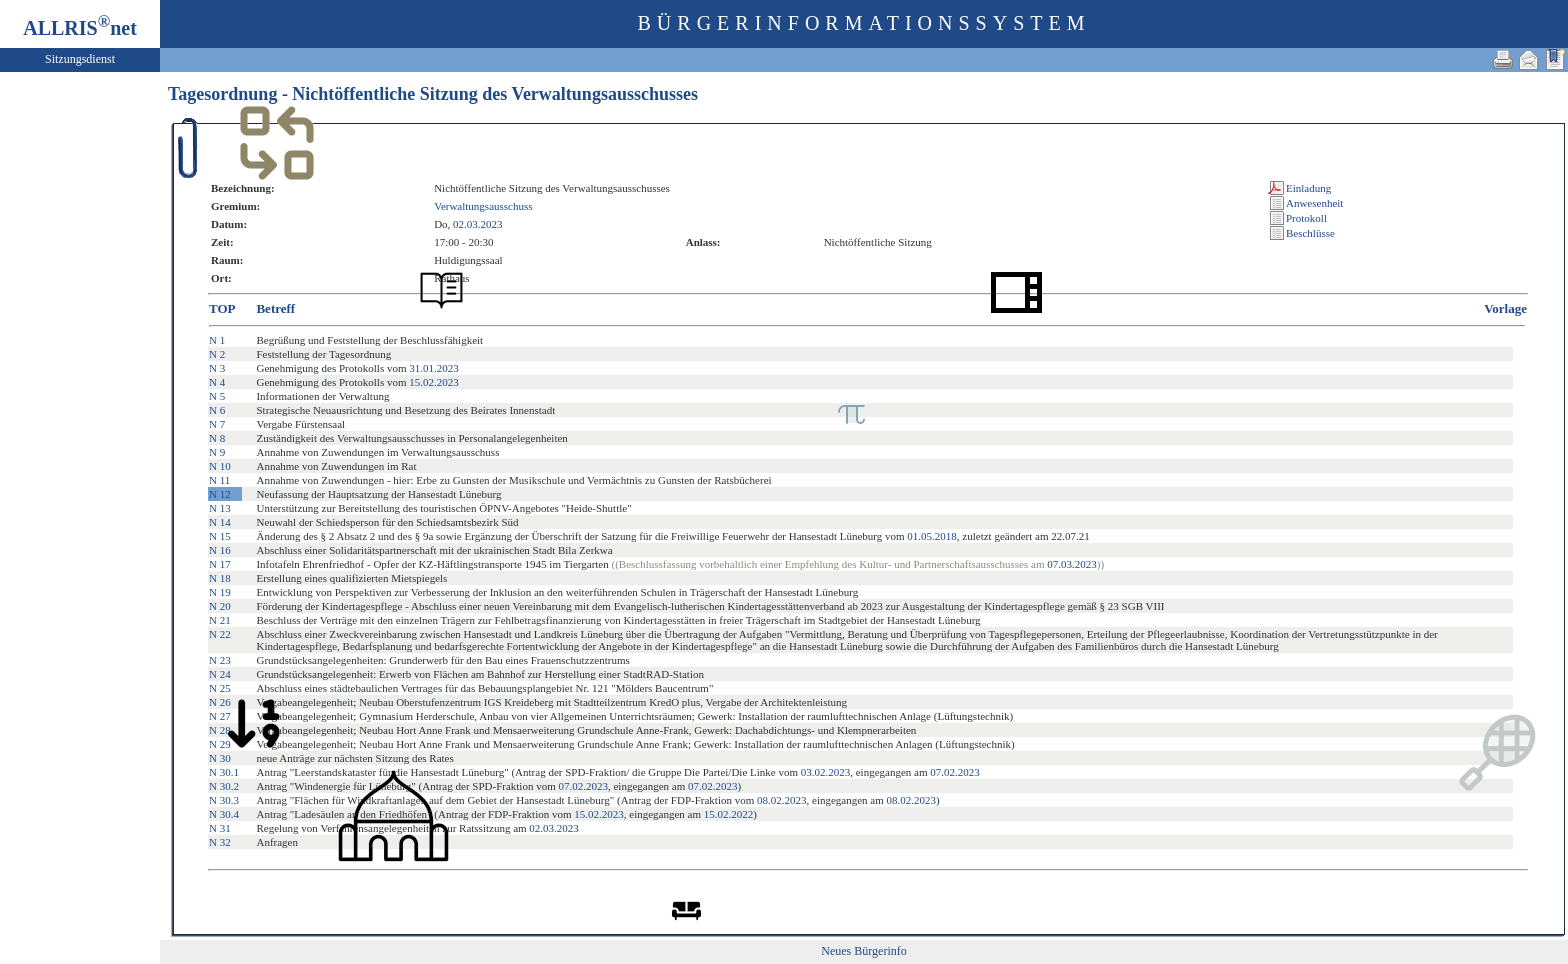 This screenshot has height=964, width=1568. I want to click on toggle sidebar panel visibility, so click(1016, 292).